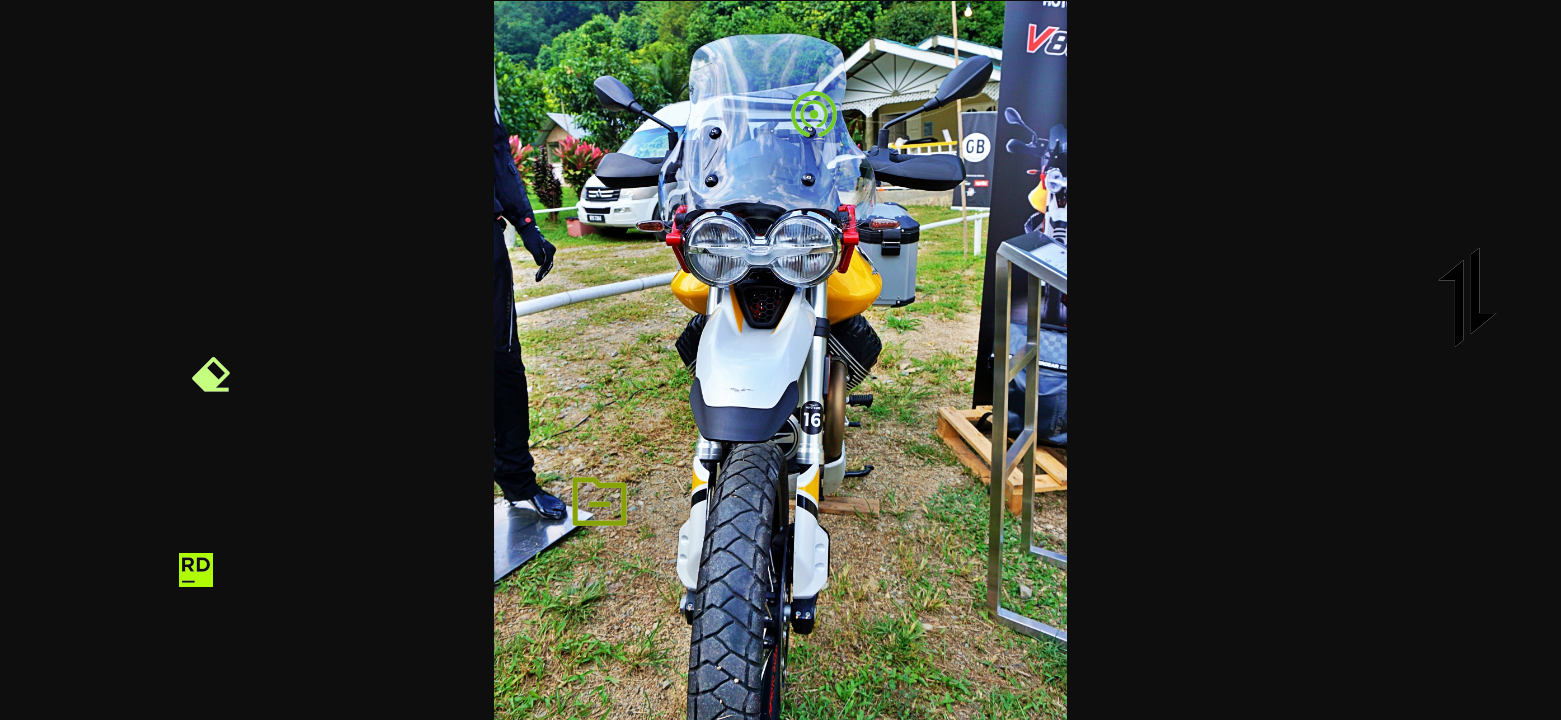 The width and height of the screenshot is (1561, 720). I want to click on remove items from folder, so click(599, 501).